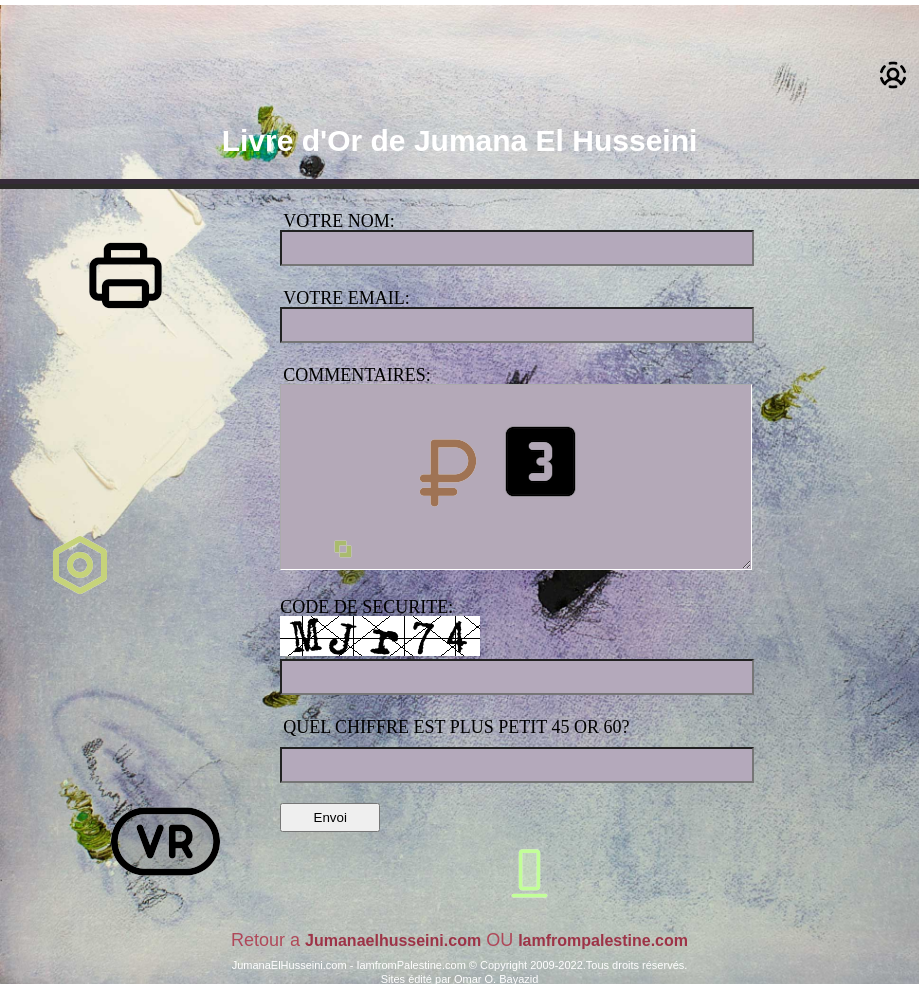 The height and width of the screenshot is (984, 919). I want to click on step 3 in a multi-step process, so click(540, 461).